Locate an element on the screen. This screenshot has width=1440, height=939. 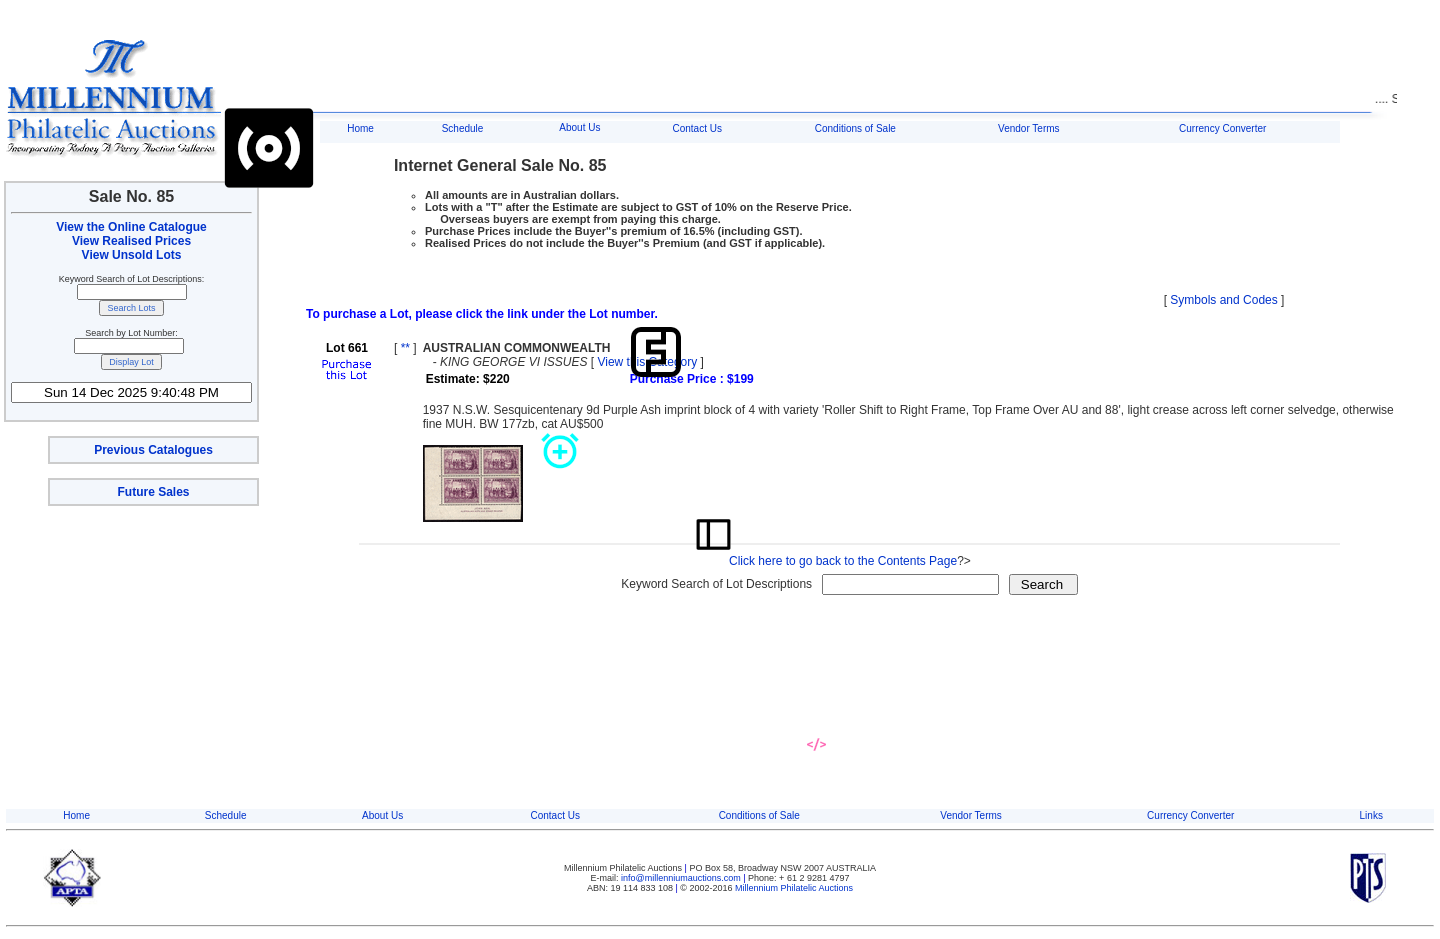
open friendica social network is located at coordinates (656, 352).